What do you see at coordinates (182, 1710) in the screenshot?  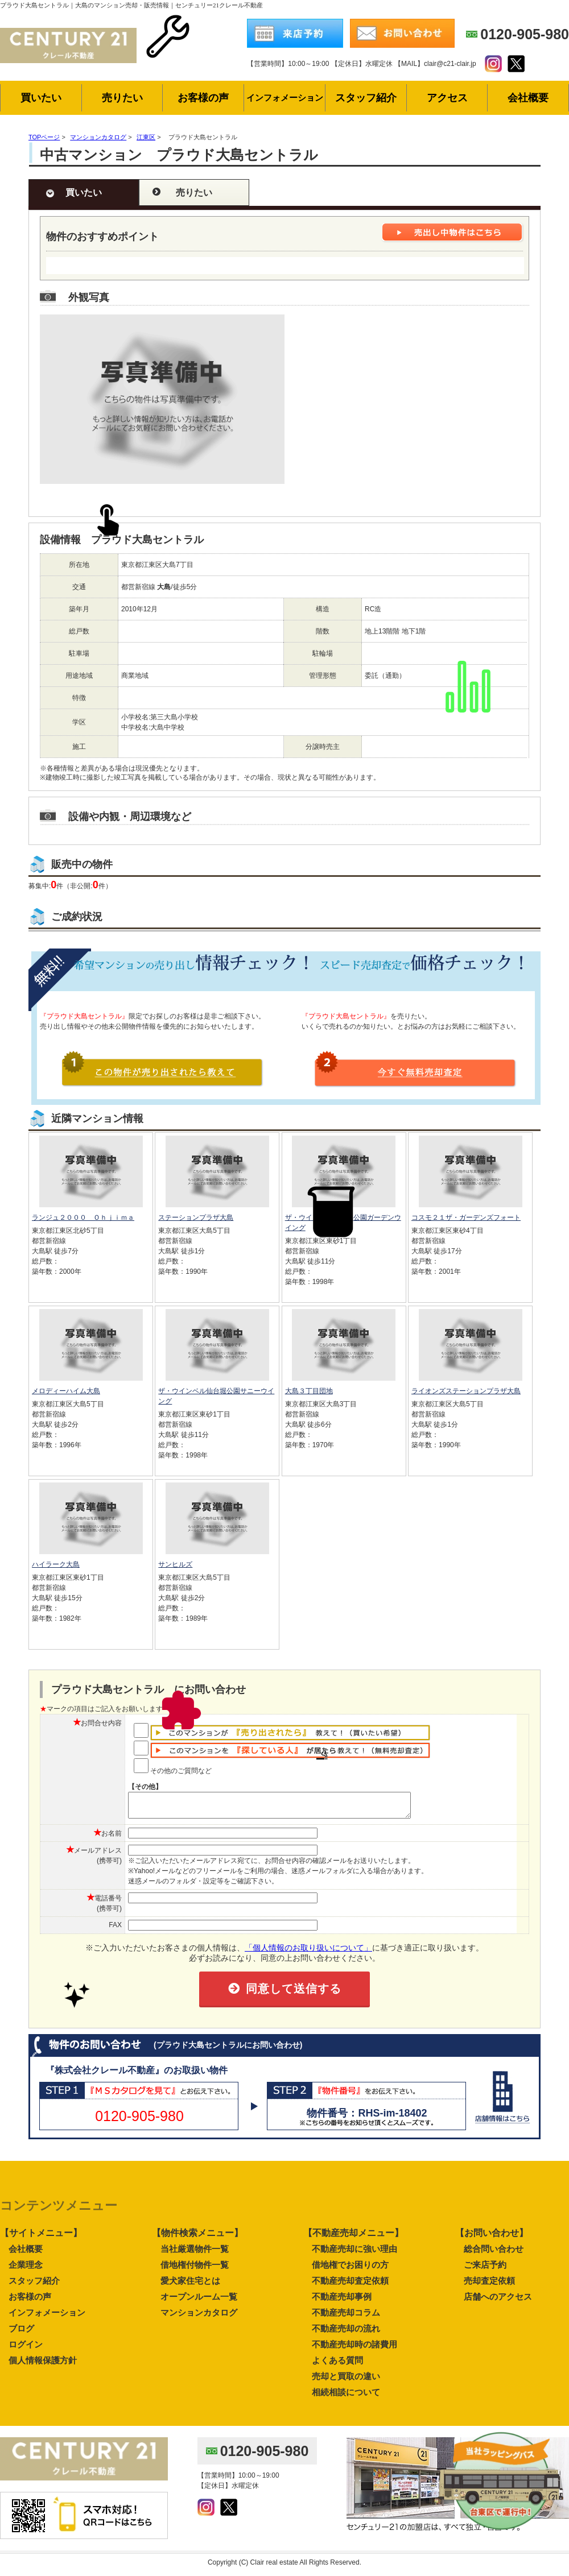 I see `manage browser extensions` at bounding box center [182, 1710].